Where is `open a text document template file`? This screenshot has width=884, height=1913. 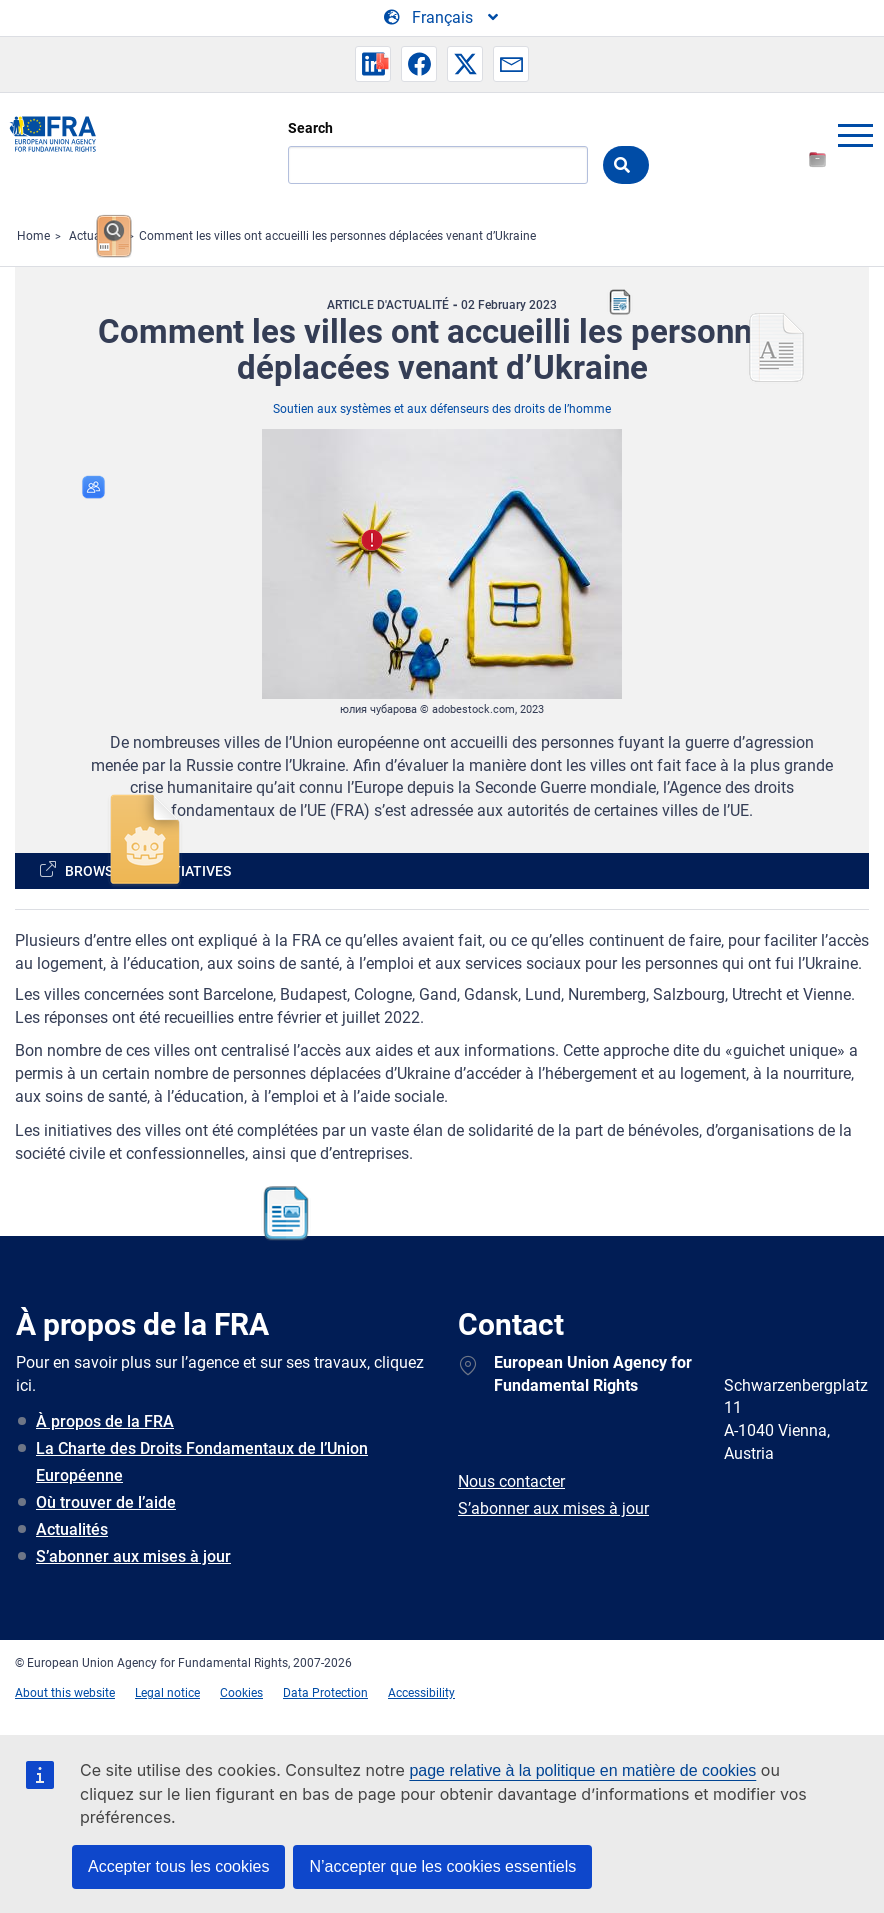
open a text document template file is located at coordinates (286, 1213).